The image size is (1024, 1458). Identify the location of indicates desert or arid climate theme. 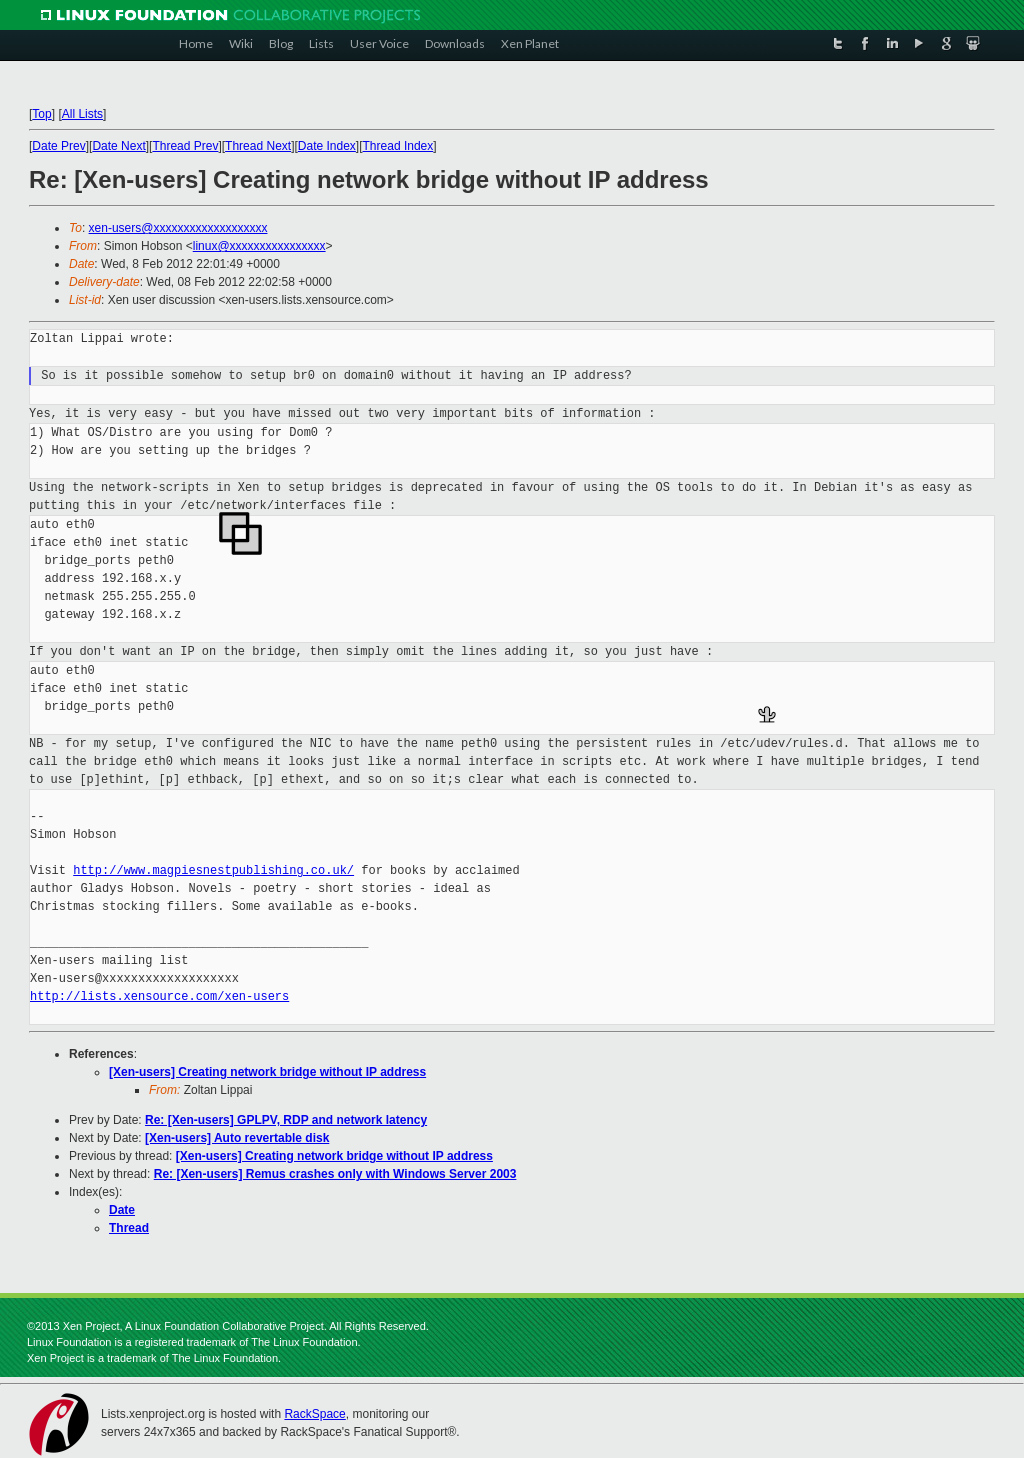
(767, 715).